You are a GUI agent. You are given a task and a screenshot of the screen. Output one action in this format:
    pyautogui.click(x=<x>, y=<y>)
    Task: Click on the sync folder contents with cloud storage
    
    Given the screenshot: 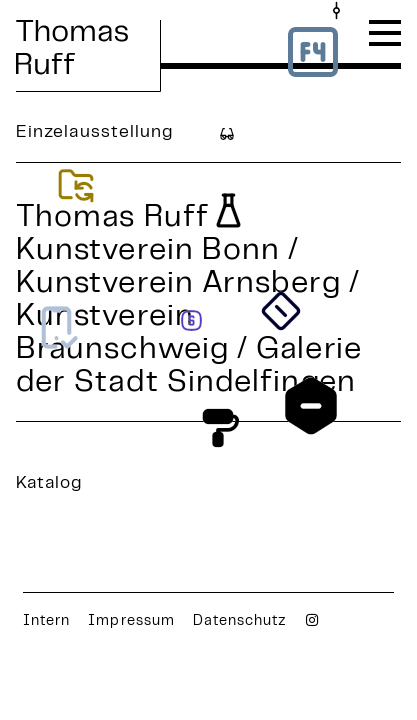 What is the action you would take?
    pyautogui.click(x=76, y=185)
    